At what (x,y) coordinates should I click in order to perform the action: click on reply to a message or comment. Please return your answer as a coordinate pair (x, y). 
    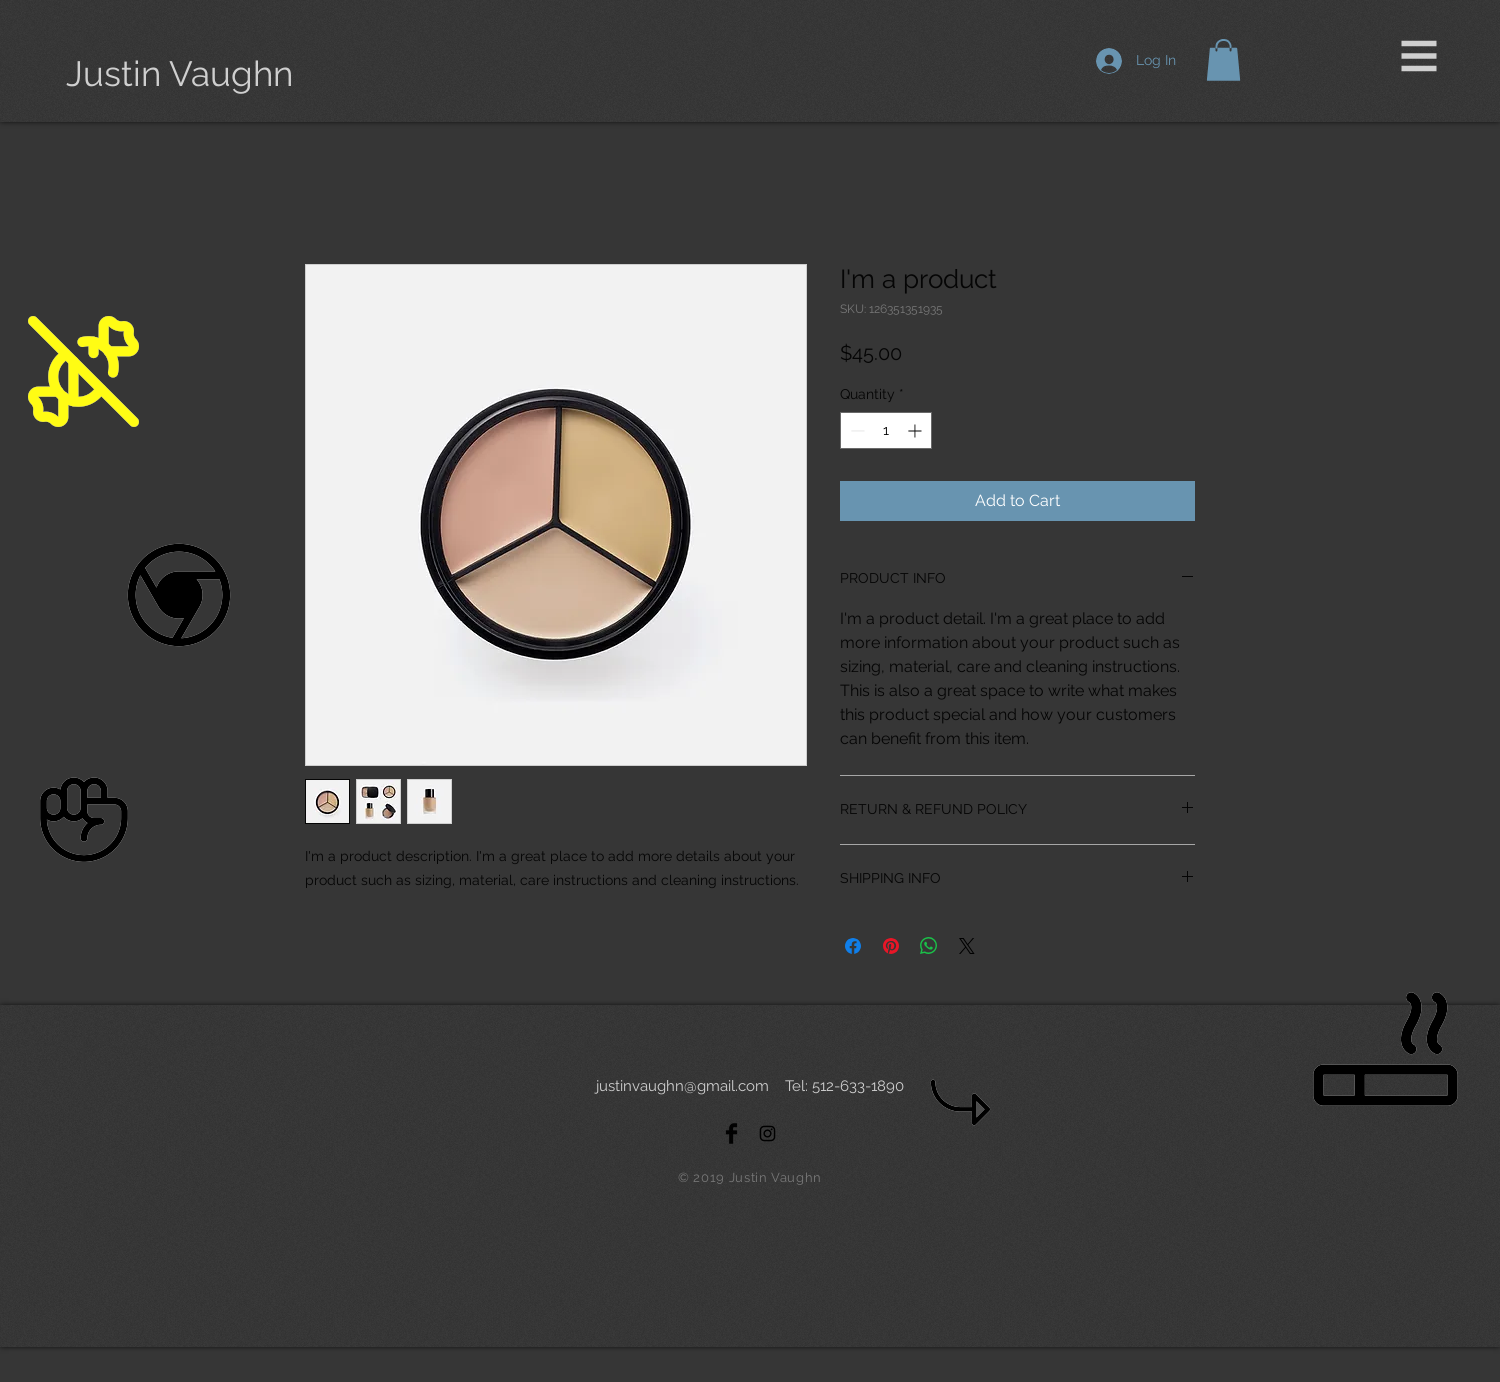
    Looking at the image, I should click on (960, 1102).